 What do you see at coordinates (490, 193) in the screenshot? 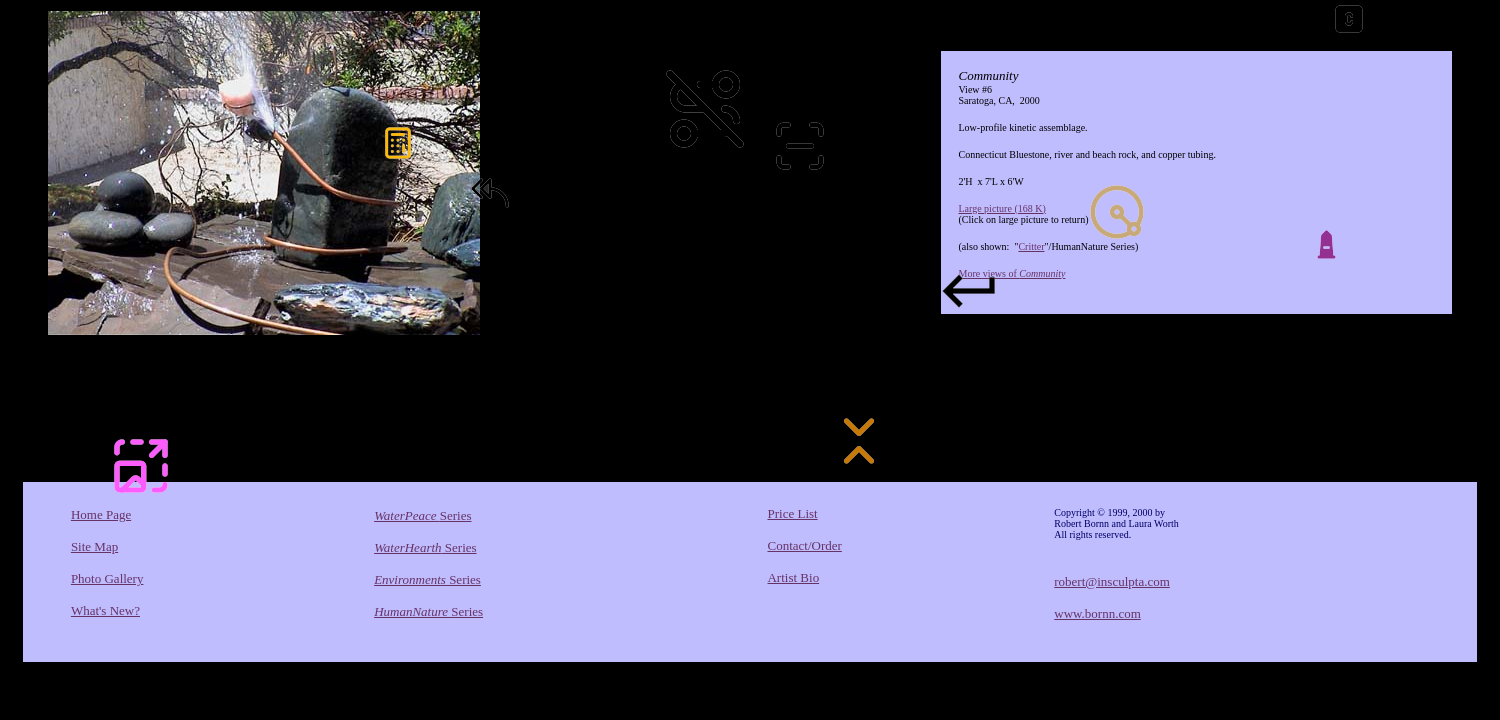
I see `reply all to a message or email` at bounding box center [490, 193].